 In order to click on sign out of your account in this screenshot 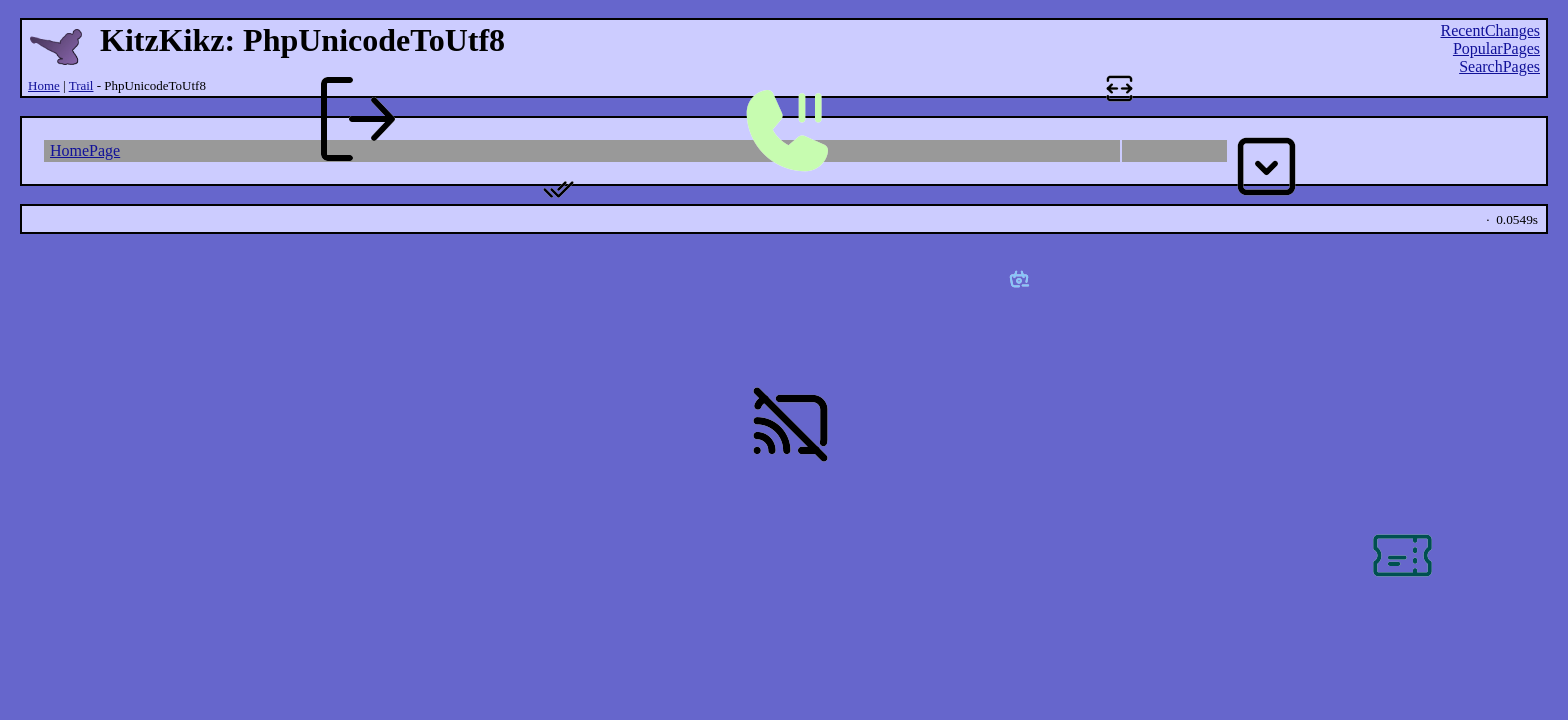, I will do `click(357, 119)`.